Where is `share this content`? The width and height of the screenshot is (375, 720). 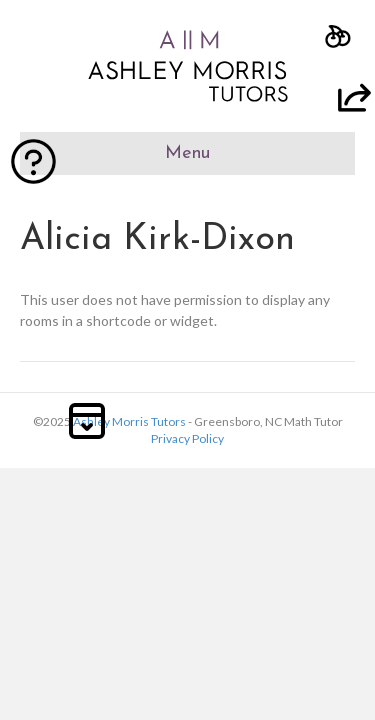
share this content is located at coordinates (354, 96).